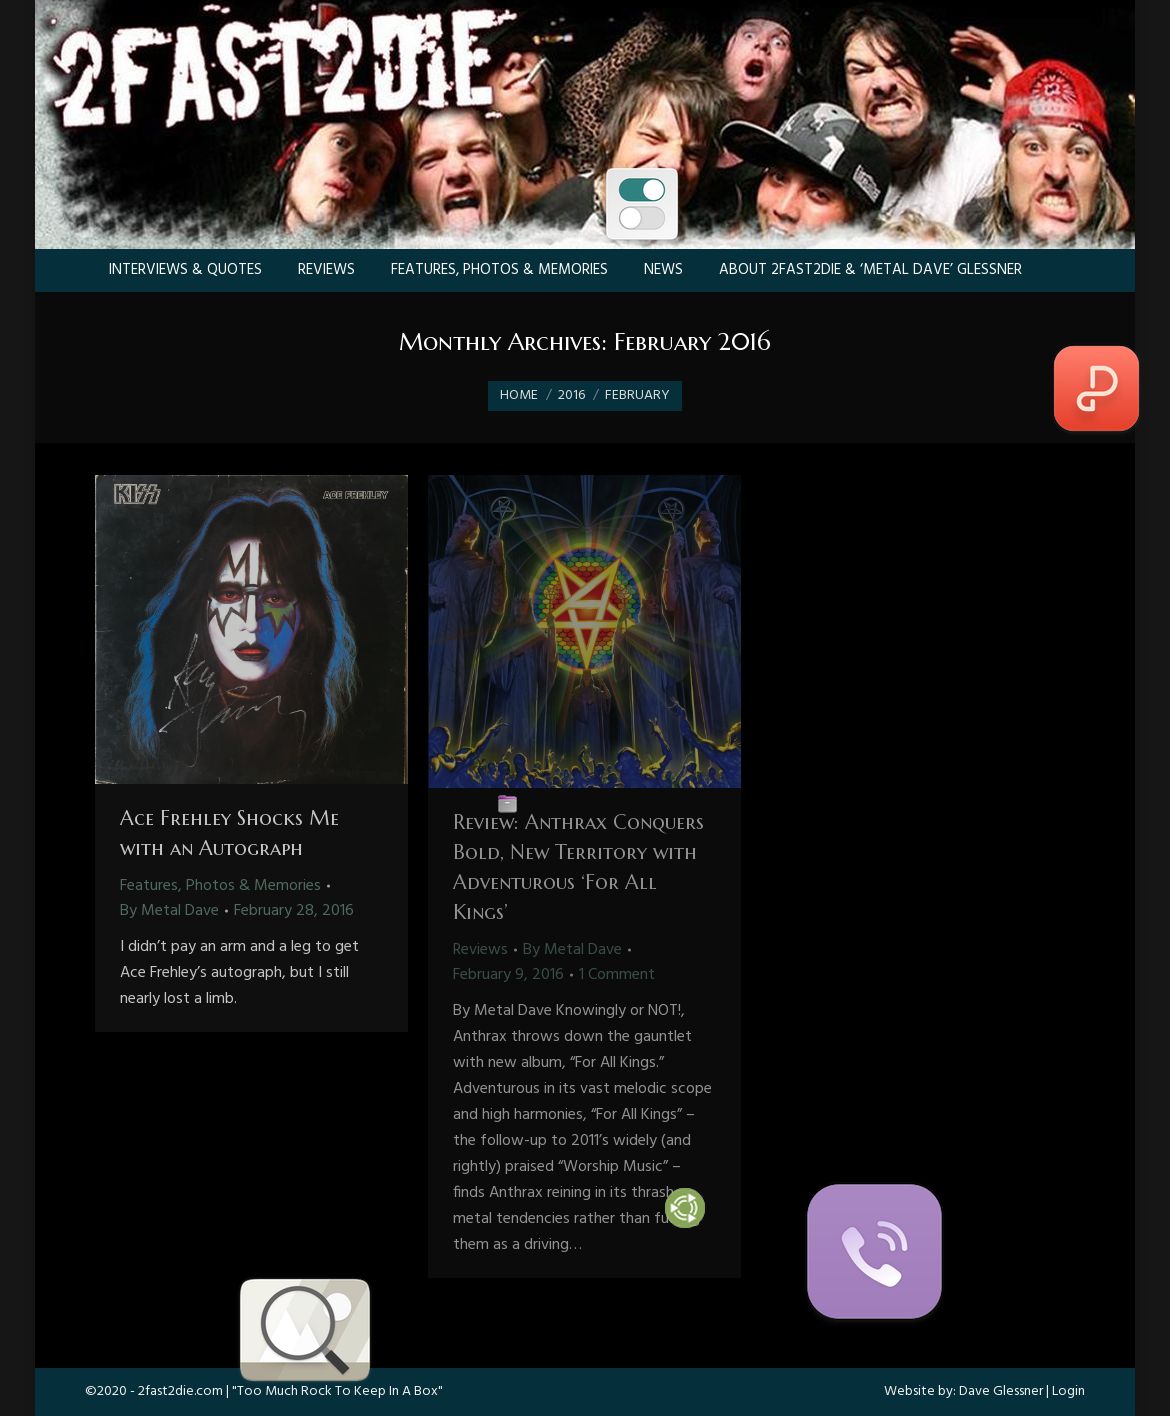 The width and height of the screenshot is (1170, 1416). Describe the element at coordinates (874, 1251) in the screenshot. I see `open viber messaging app` at that location.